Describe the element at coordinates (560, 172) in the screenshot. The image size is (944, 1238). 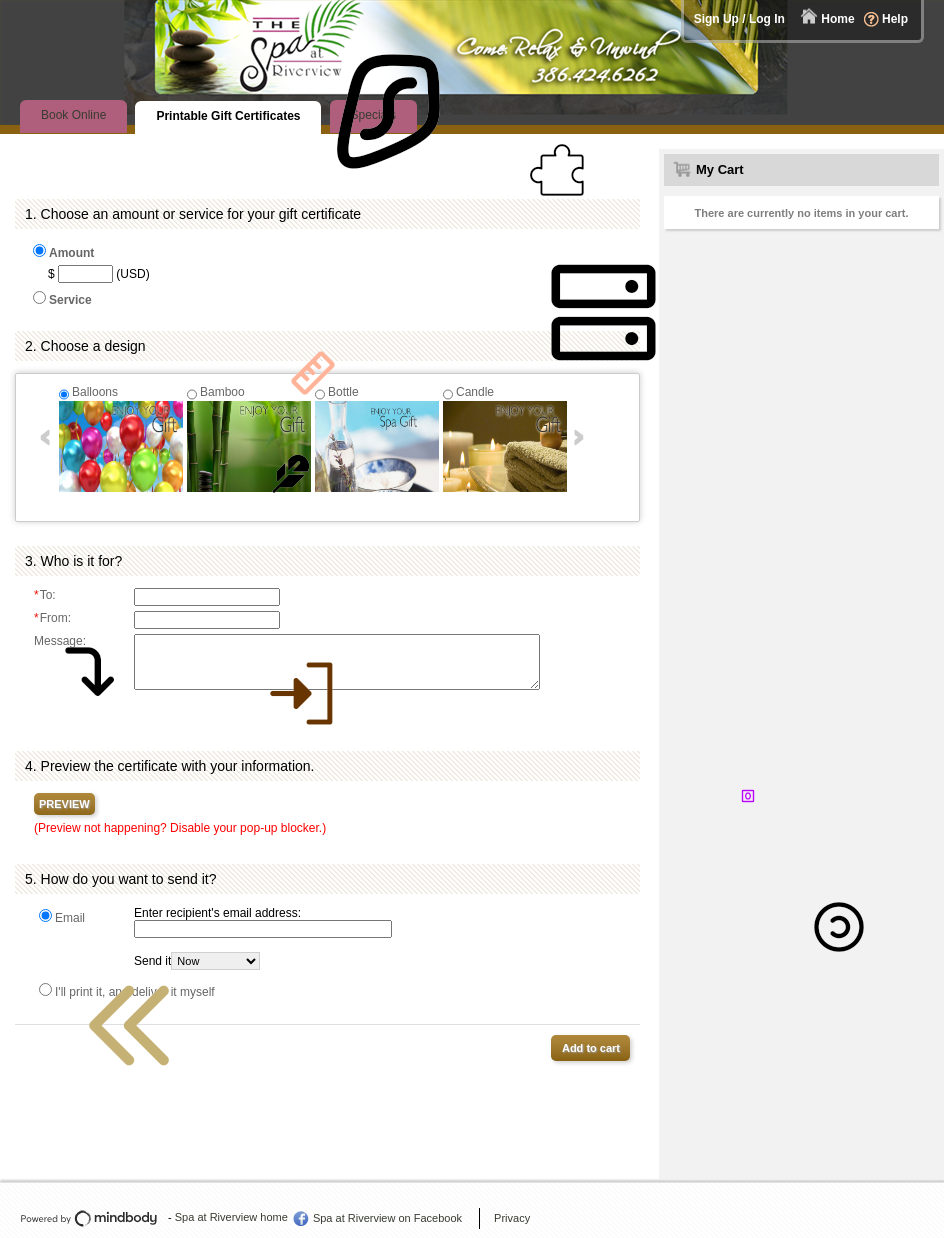
I see `access plugins or extensions` at that location.